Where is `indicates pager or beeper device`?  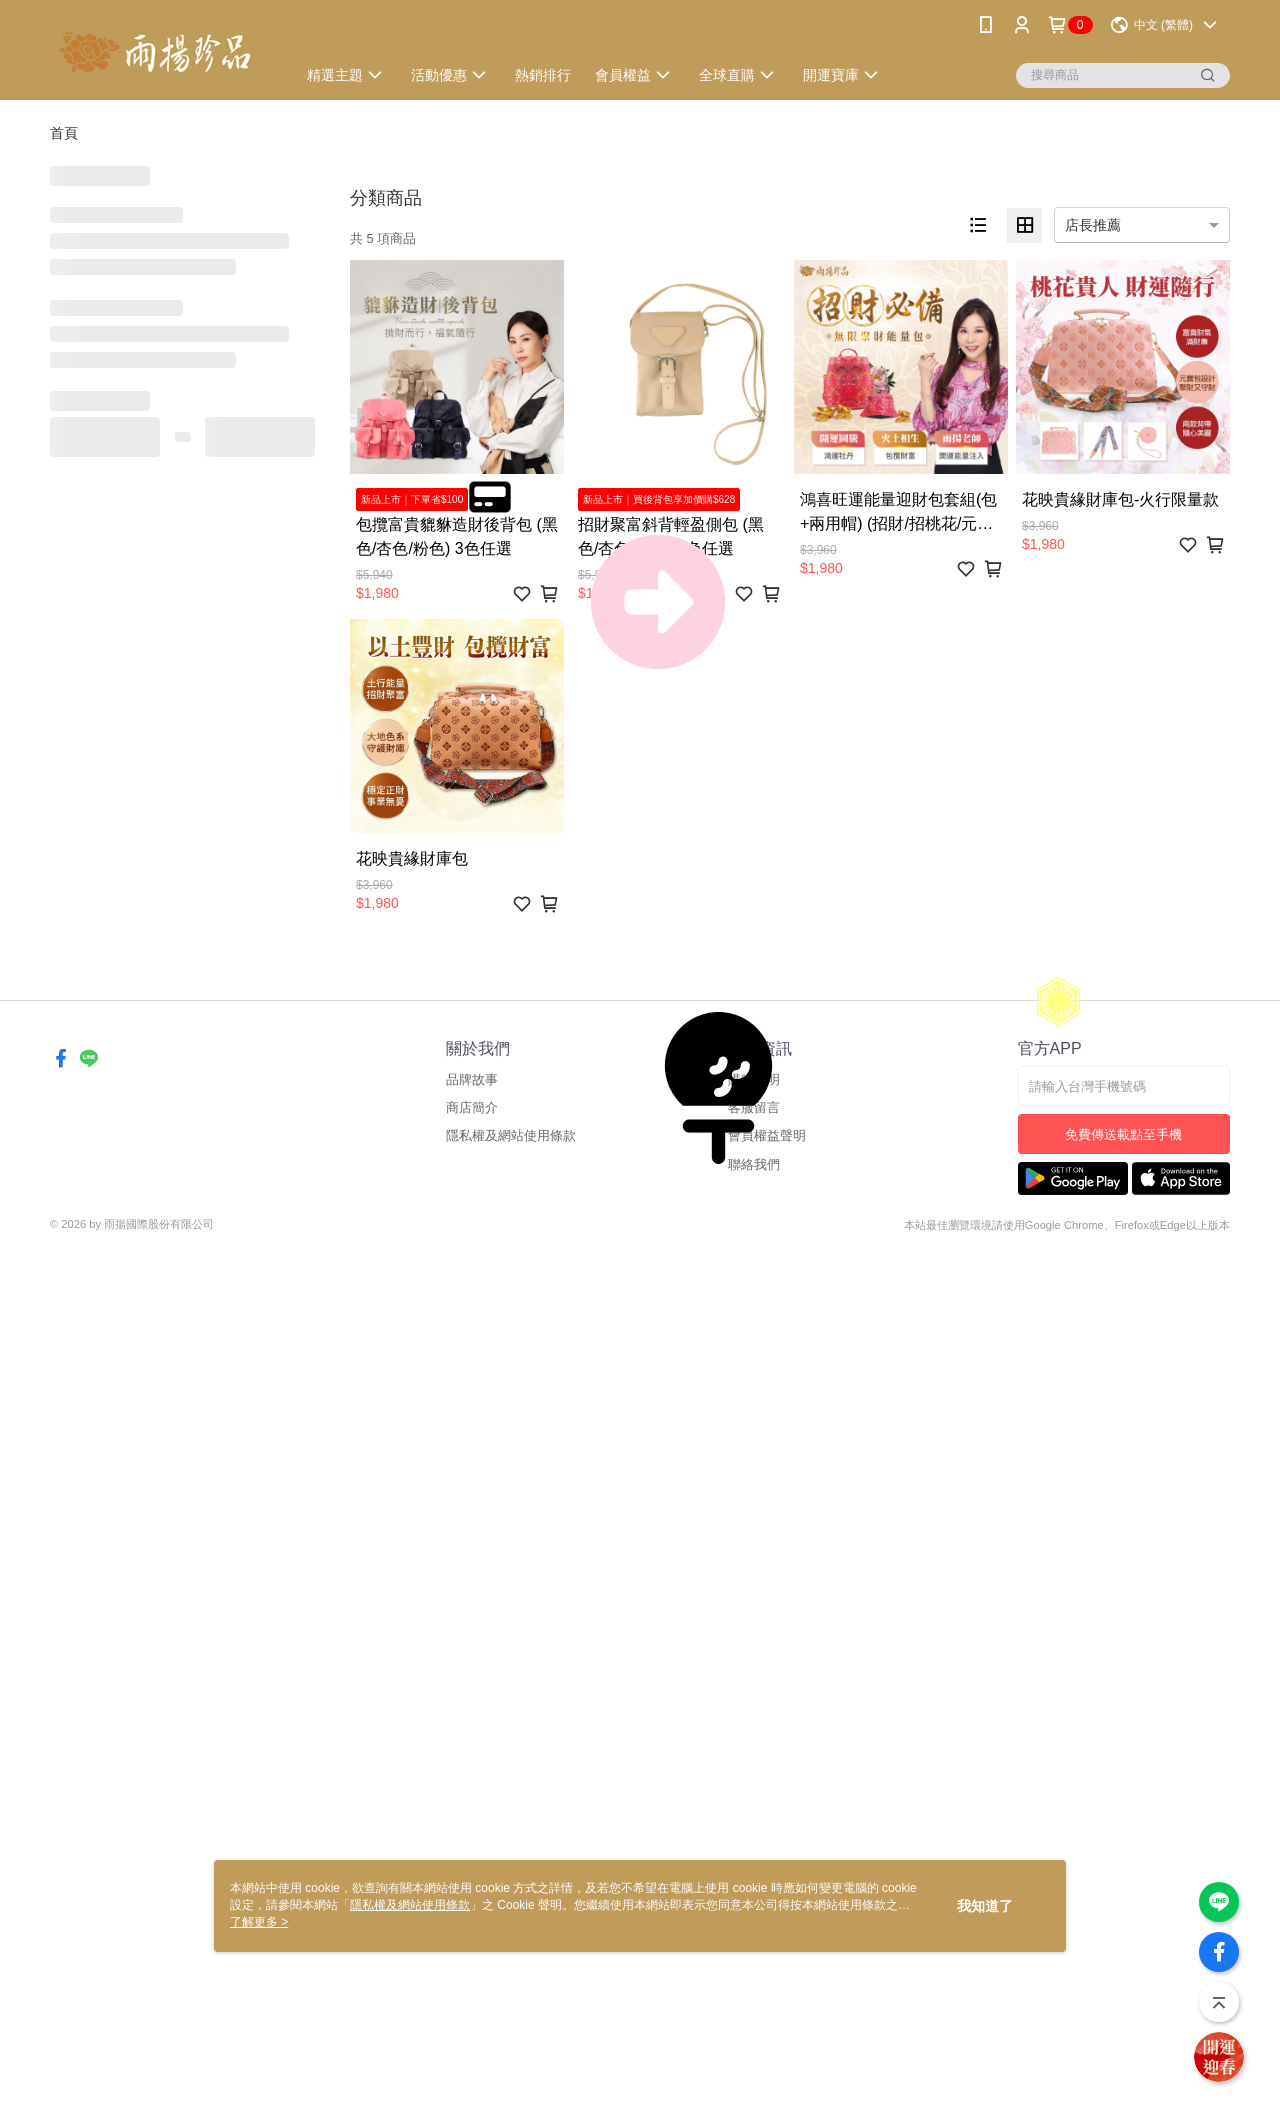
indicates pager or beeper device is located at coordinates (490, 497).